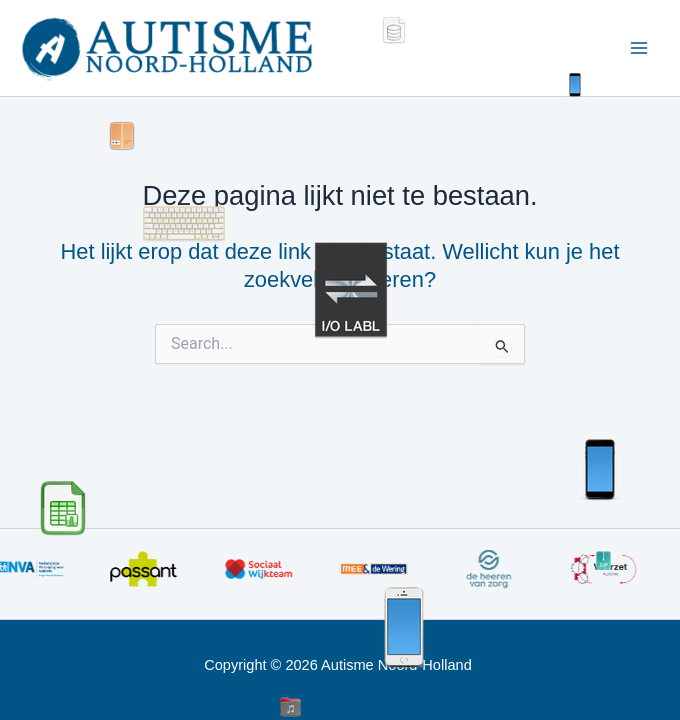 Image resolution: width=680 pixels, height=720 pixels. I want to click on configure audio input/output settings in GarageBand, so click(351, 292).